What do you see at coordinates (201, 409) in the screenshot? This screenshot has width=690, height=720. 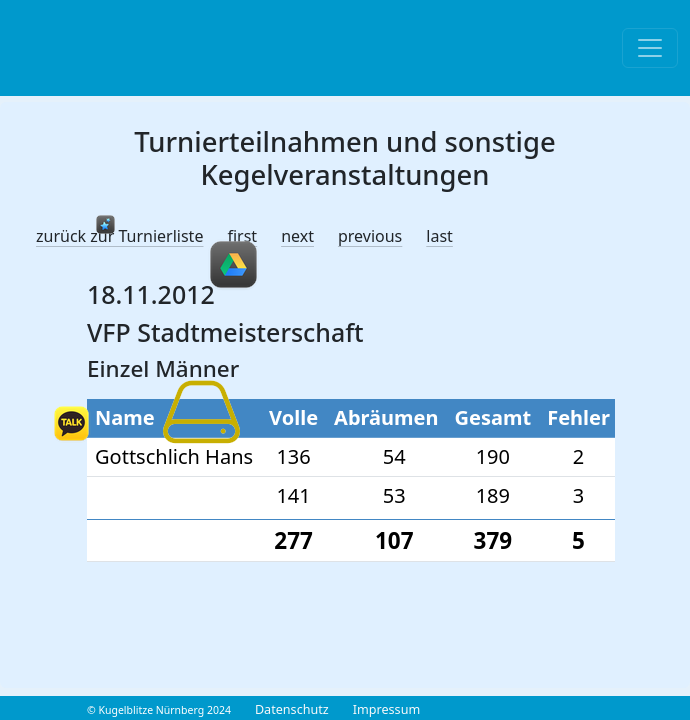 I see `eject or safely remove external drive` at bounding box center [201, 409].